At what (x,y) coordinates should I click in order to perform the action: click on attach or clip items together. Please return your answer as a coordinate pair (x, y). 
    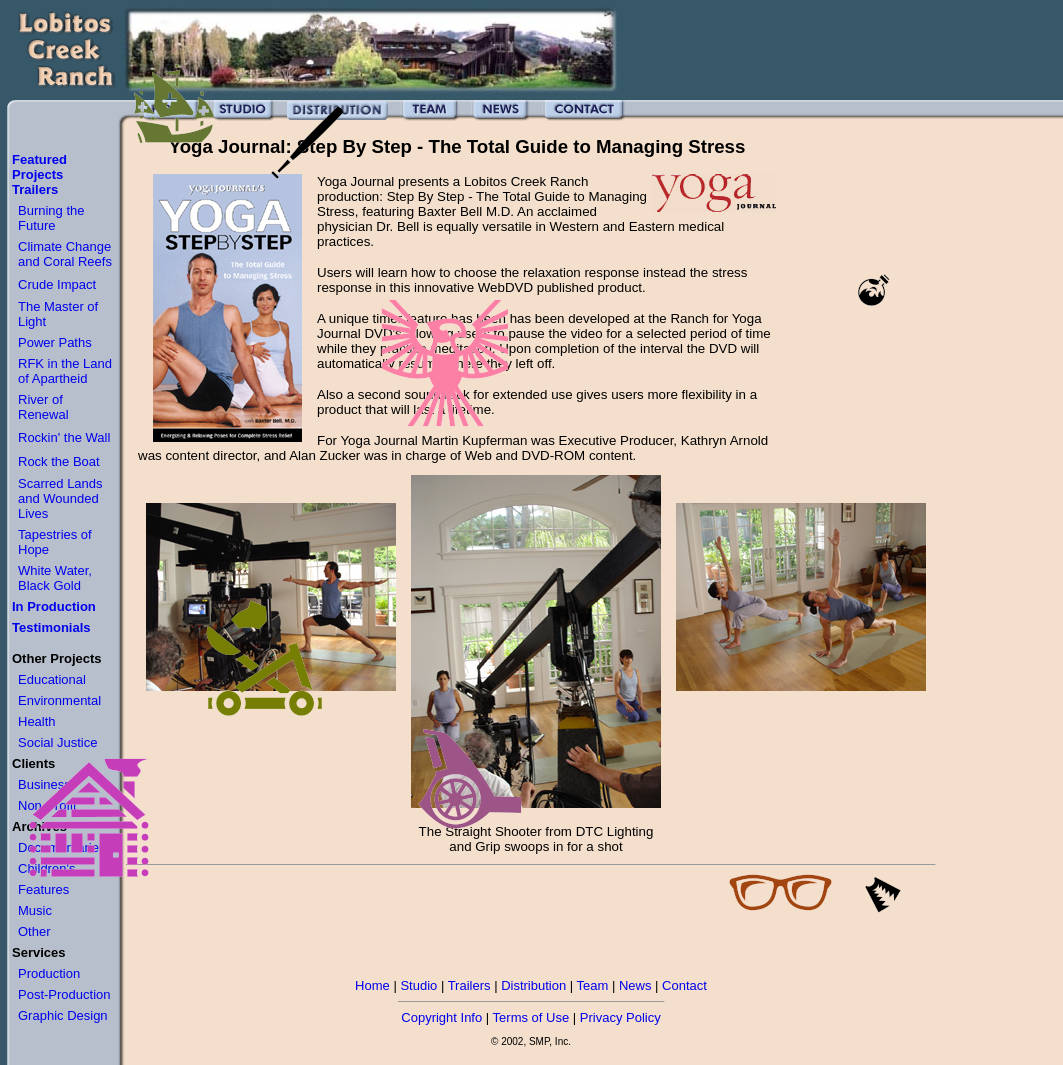
    Looking at the image, I should click on (883, 895).